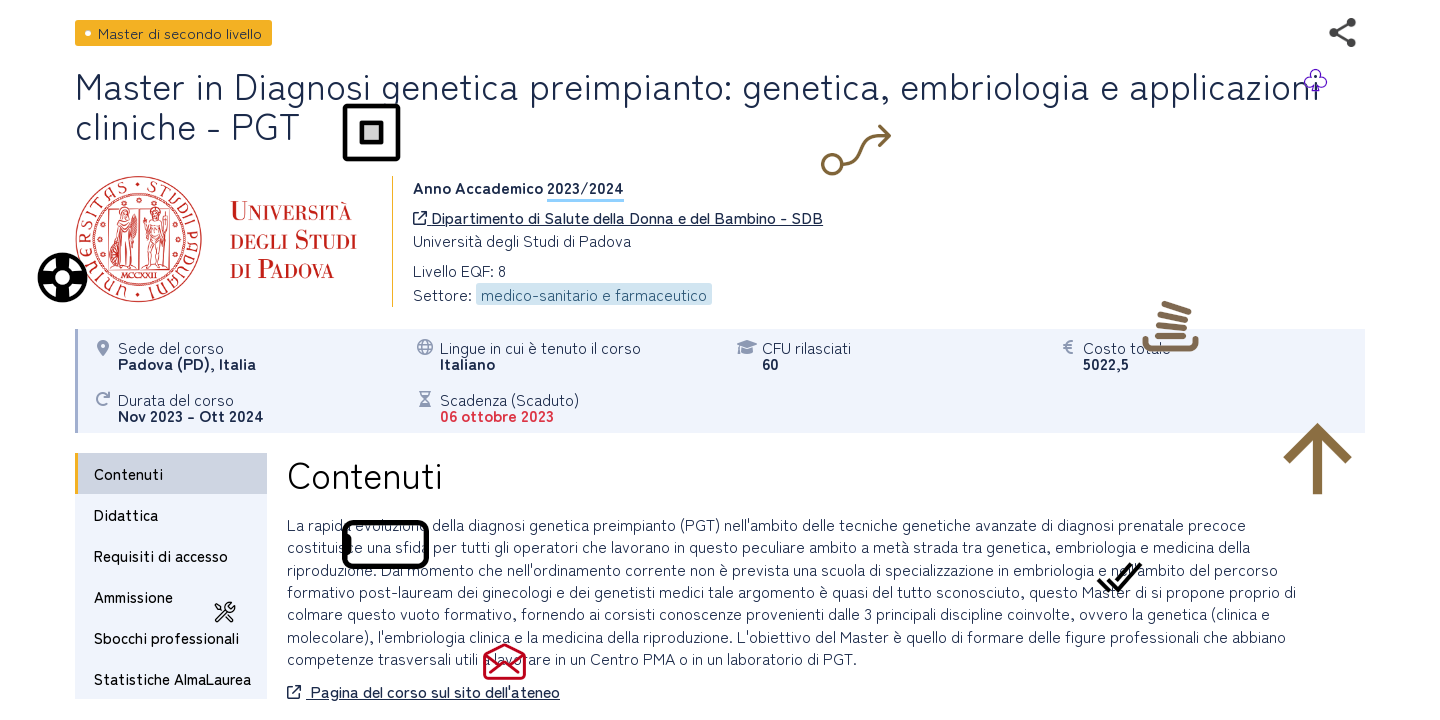  Describe the element at coordinates (371, 132) in the screenshot. I see `view app or brand logo` at that location.